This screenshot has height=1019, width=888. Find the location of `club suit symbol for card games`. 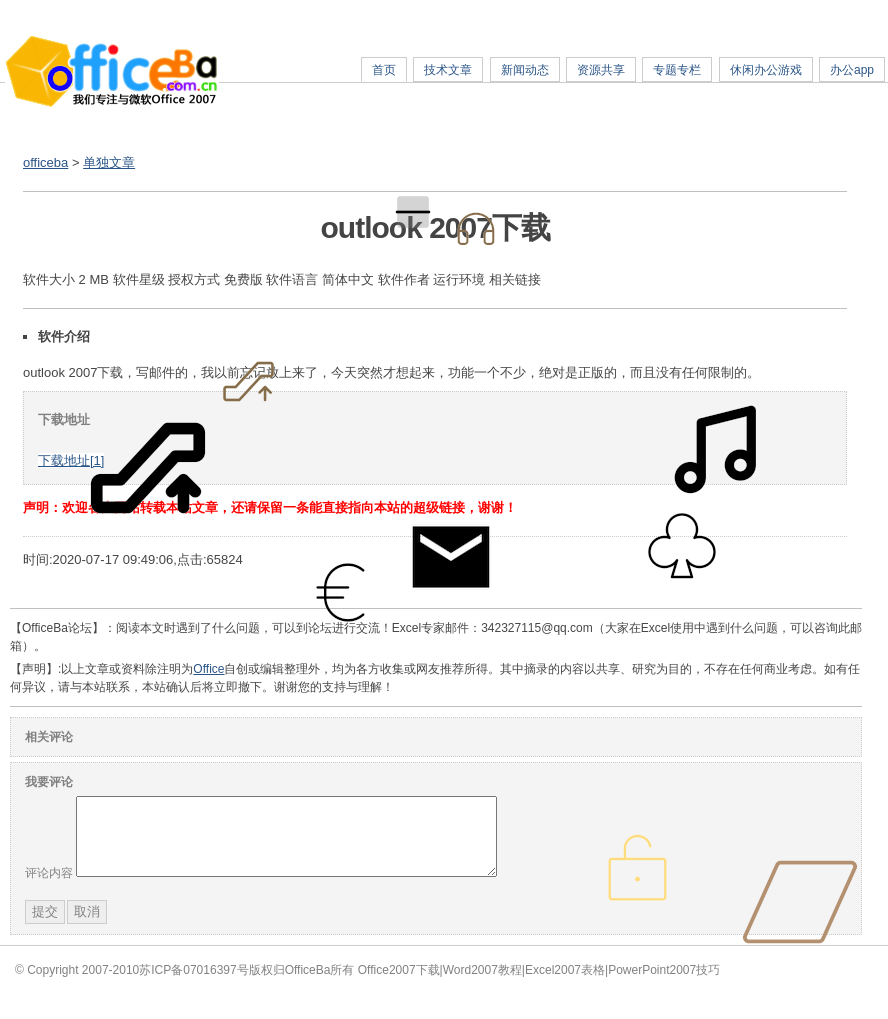

club suit symbol for card games is located at coordinates (682, 547).